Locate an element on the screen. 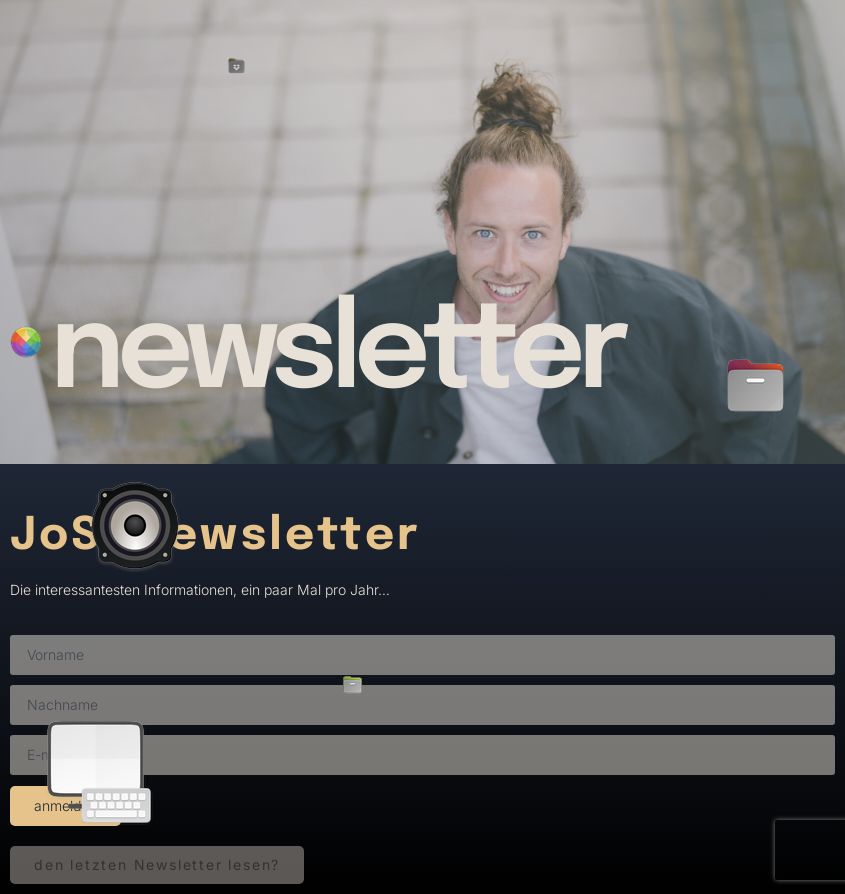 Image resolution: width=845 pixels, height=894 pixels. open the file manager is located at coordinates (755, 385).